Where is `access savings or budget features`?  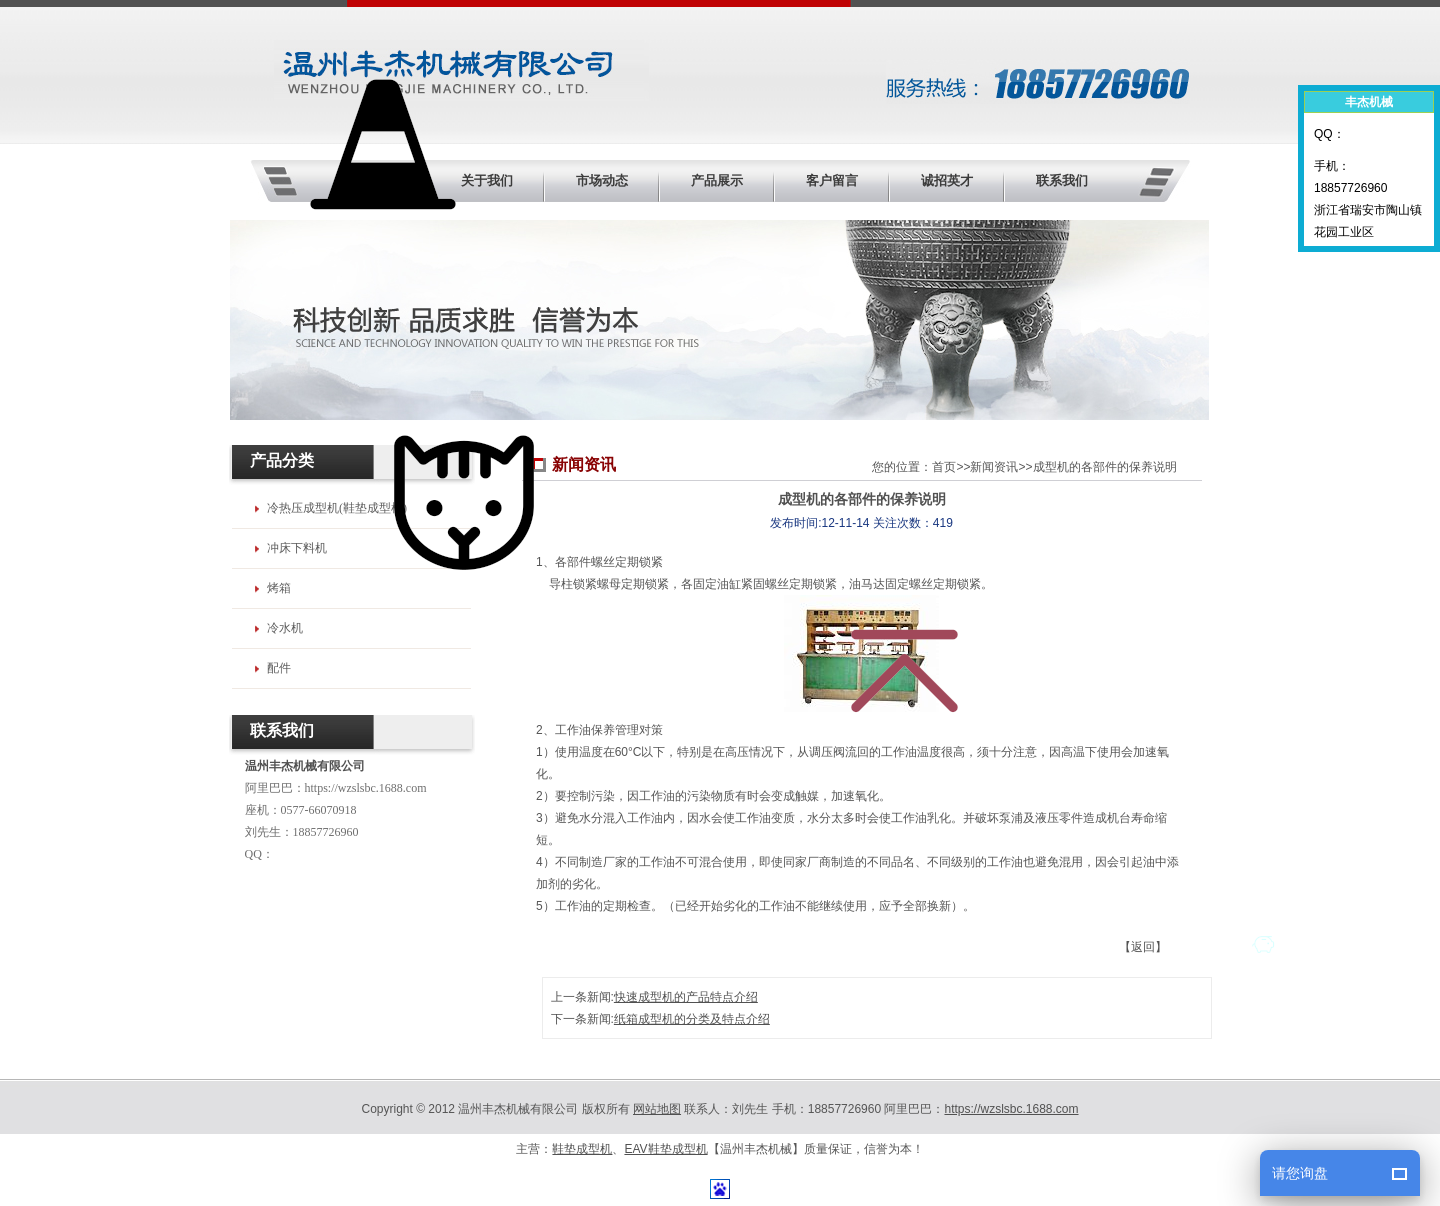 access savings or budget features is located at coordinates (1263, 944).